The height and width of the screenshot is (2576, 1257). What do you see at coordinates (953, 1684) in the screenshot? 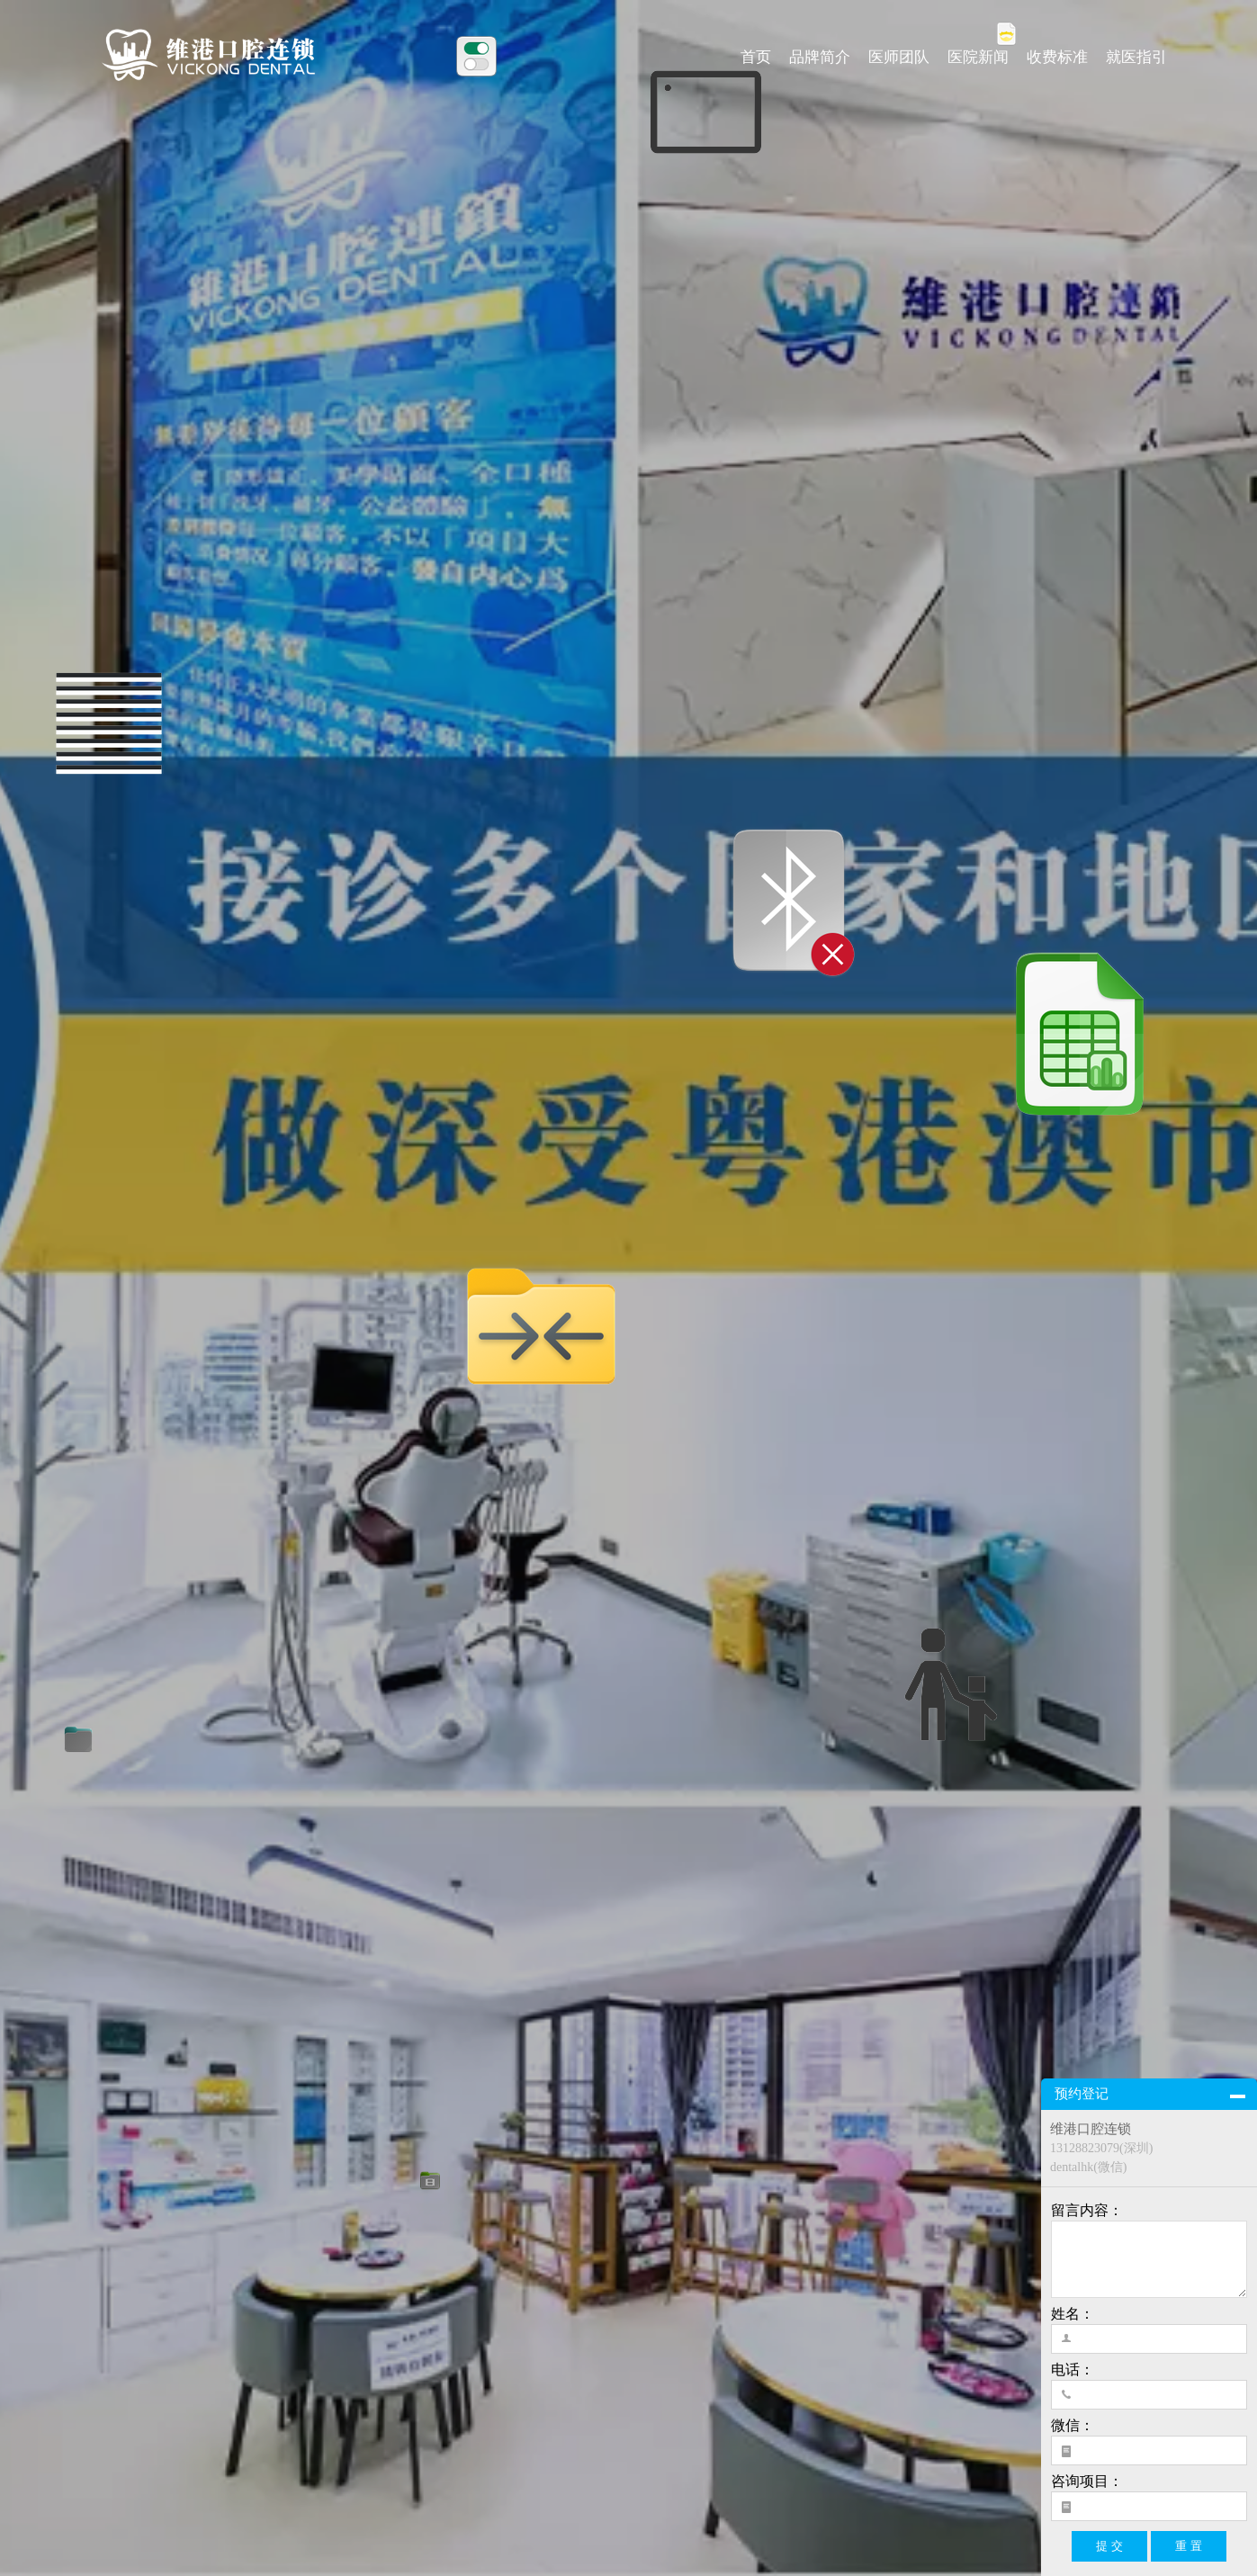
I see `access parental control settings` at bounding box center [953, 1684].